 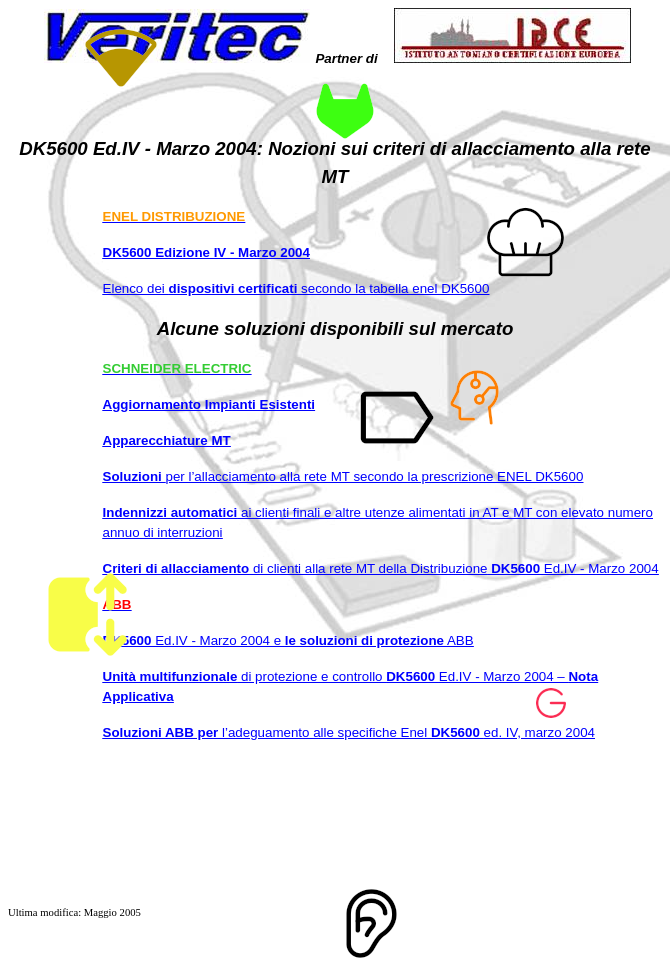 I want to click on sign in with Google, so click(x=551, y=703).